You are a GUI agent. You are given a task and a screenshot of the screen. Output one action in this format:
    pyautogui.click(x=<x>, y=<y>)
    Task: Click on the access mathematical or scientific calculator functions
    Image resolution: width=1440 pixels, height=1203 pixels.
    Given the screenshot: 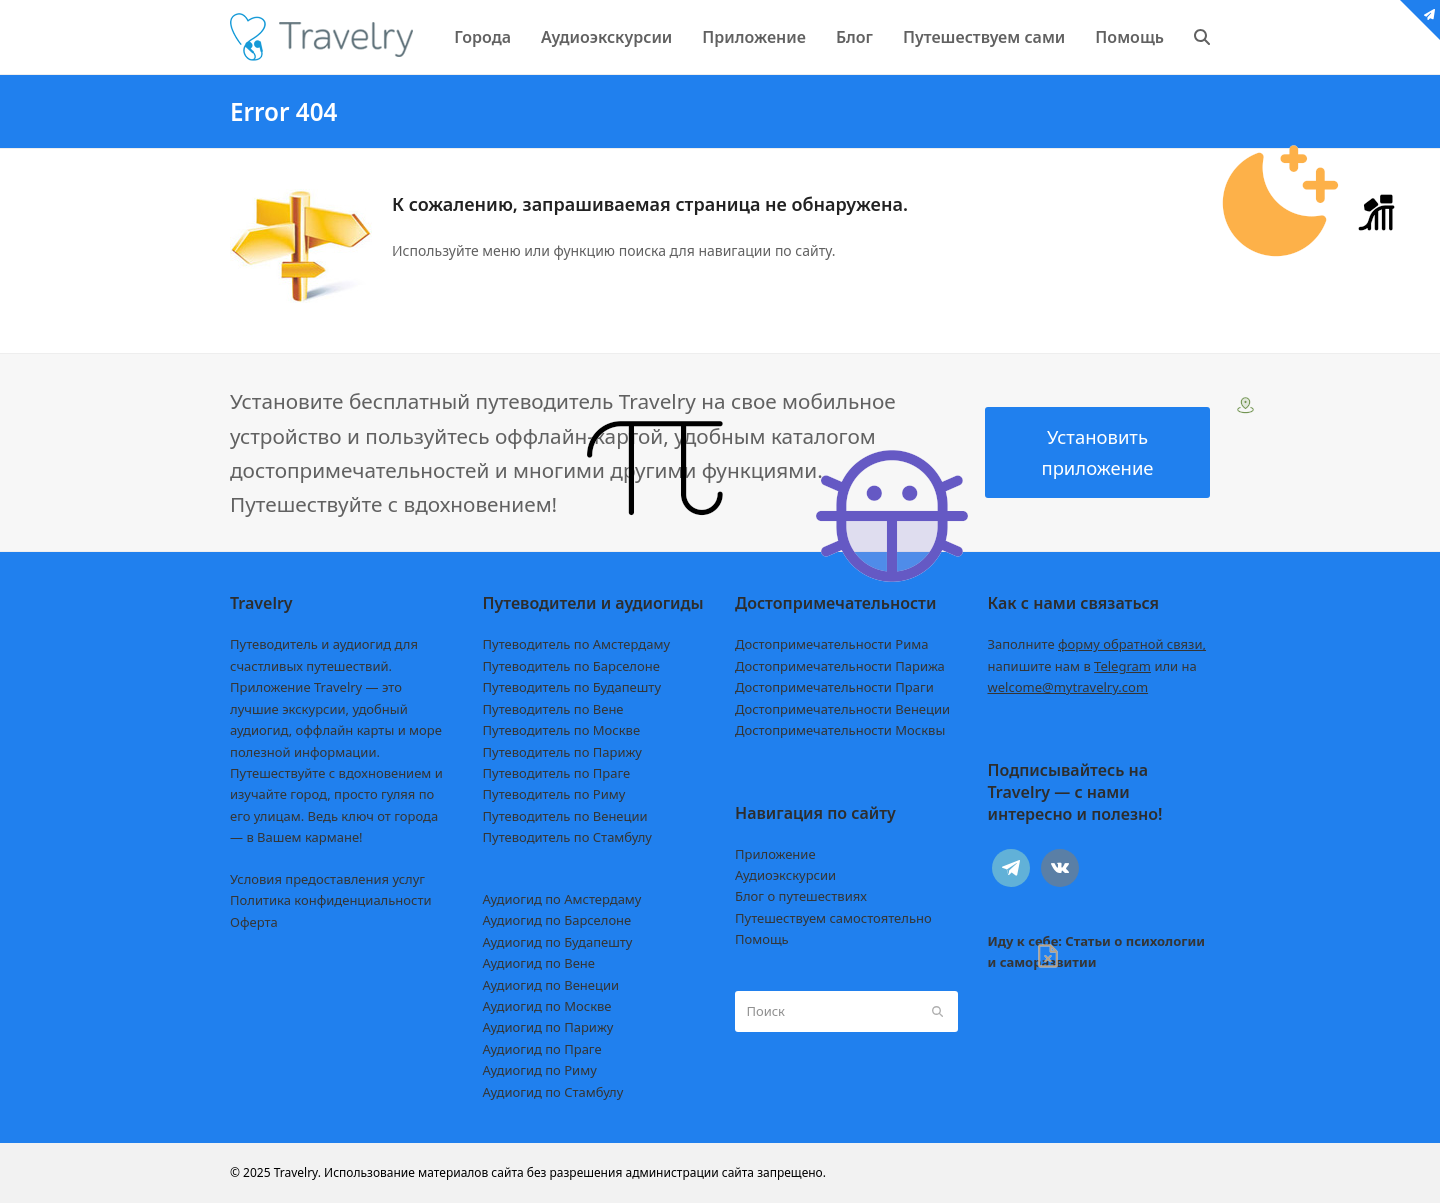 What is the action you would take?
    pyautogui.click(x=657, y=465)
    